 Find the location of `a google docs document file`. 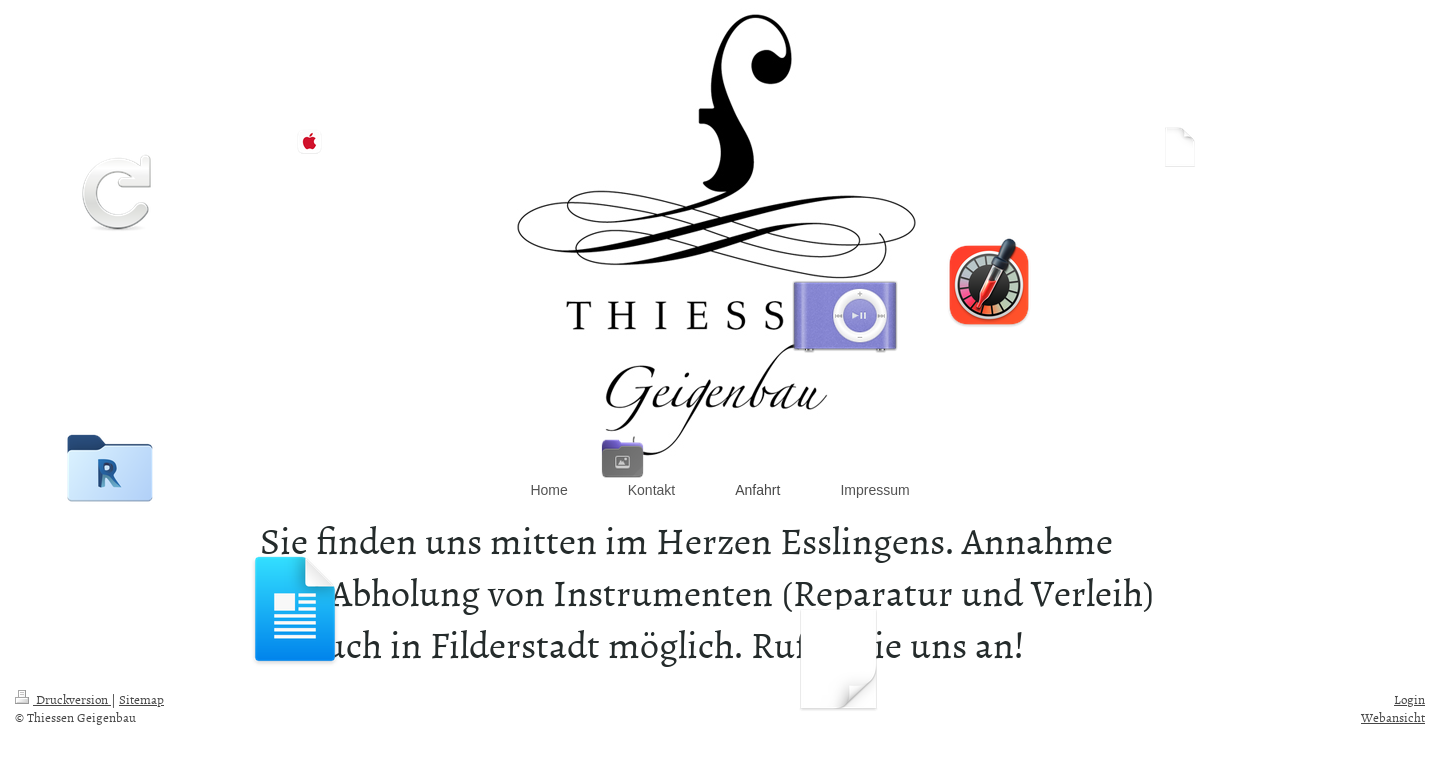

a google docs document file is located at coordinates (295, 611).